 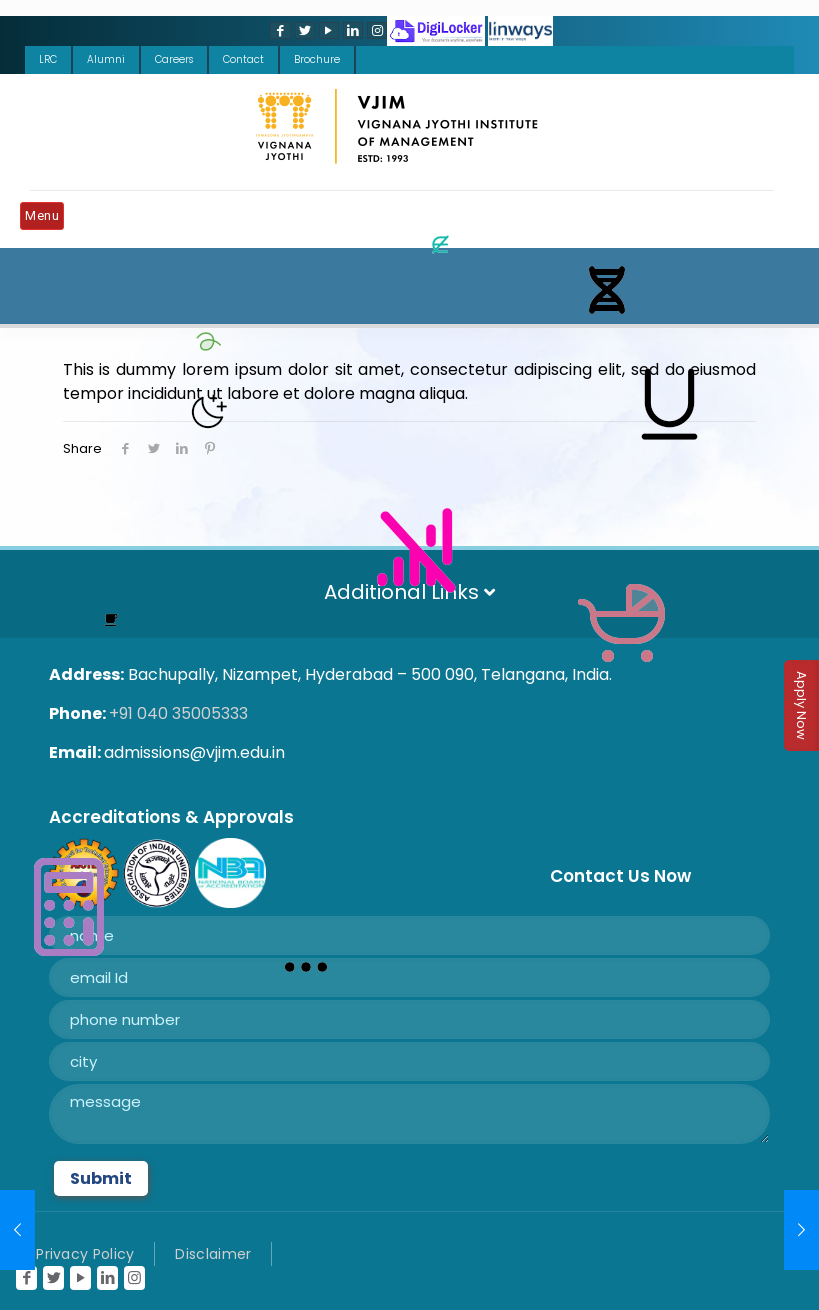 What do you see at coordinates (607, 290) in the screenshot?
I see `access genetics or DNA-related features` at bounding box center [607, 290].